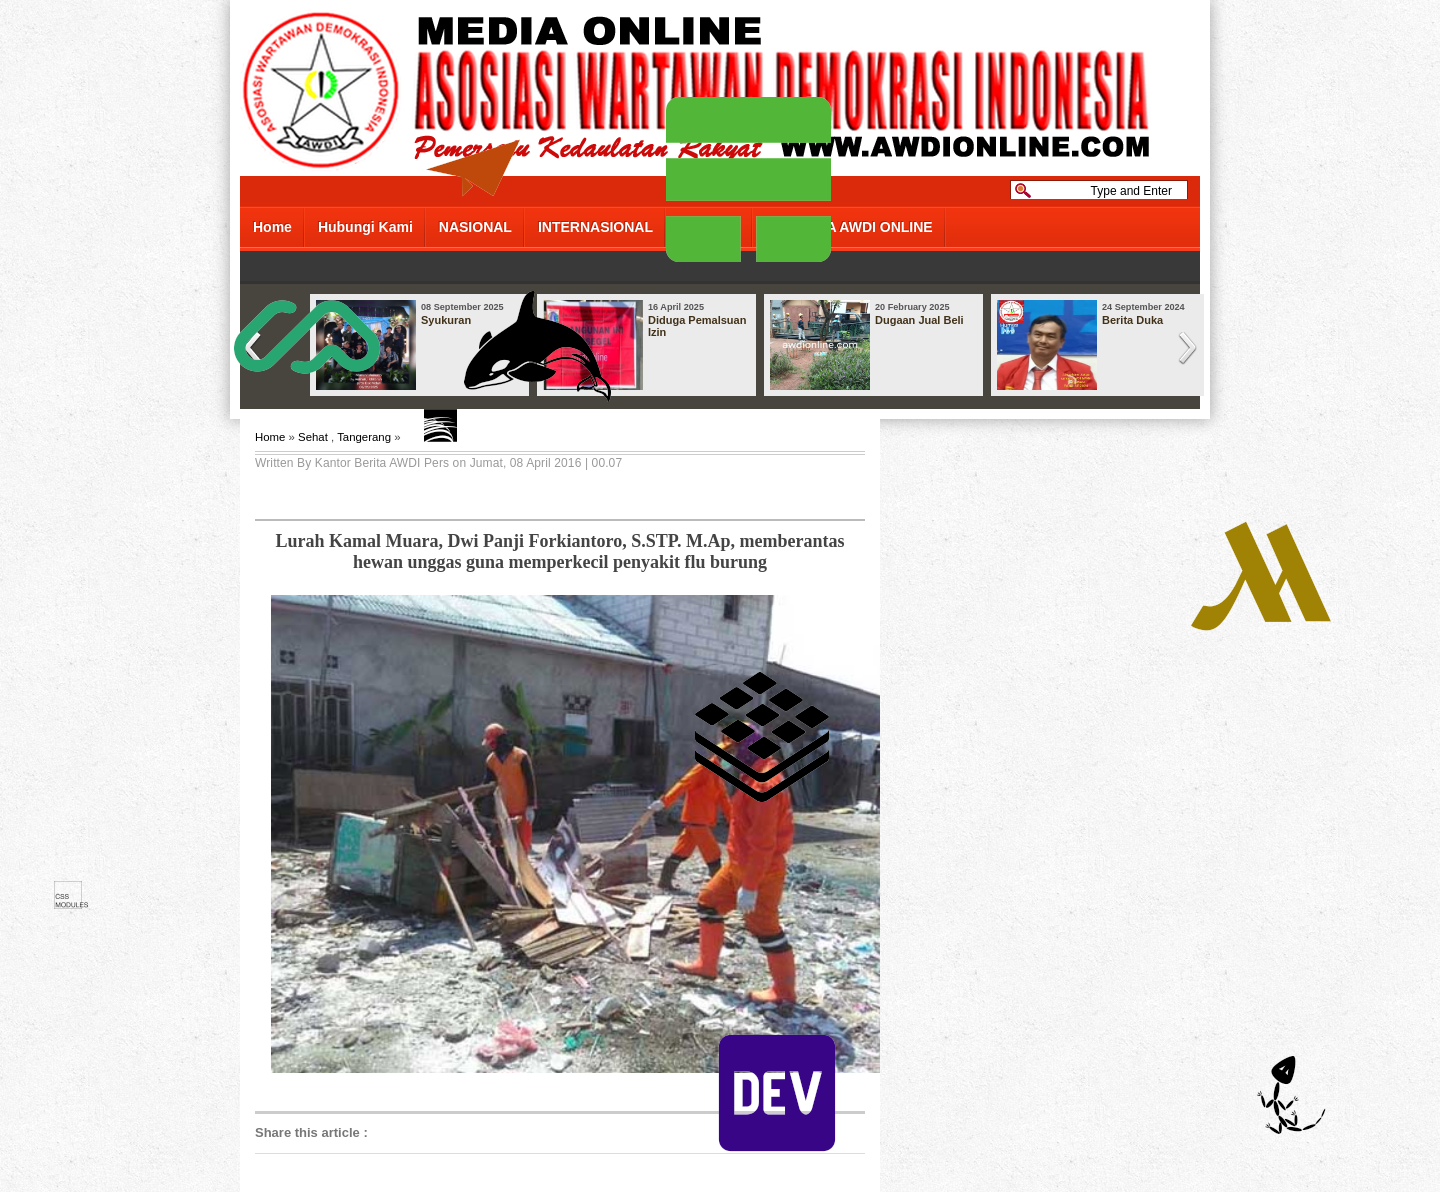 This screenshot has height=1192, width=1440. I want to click on open the Marriott hotel booking app, so click(1261, 576).